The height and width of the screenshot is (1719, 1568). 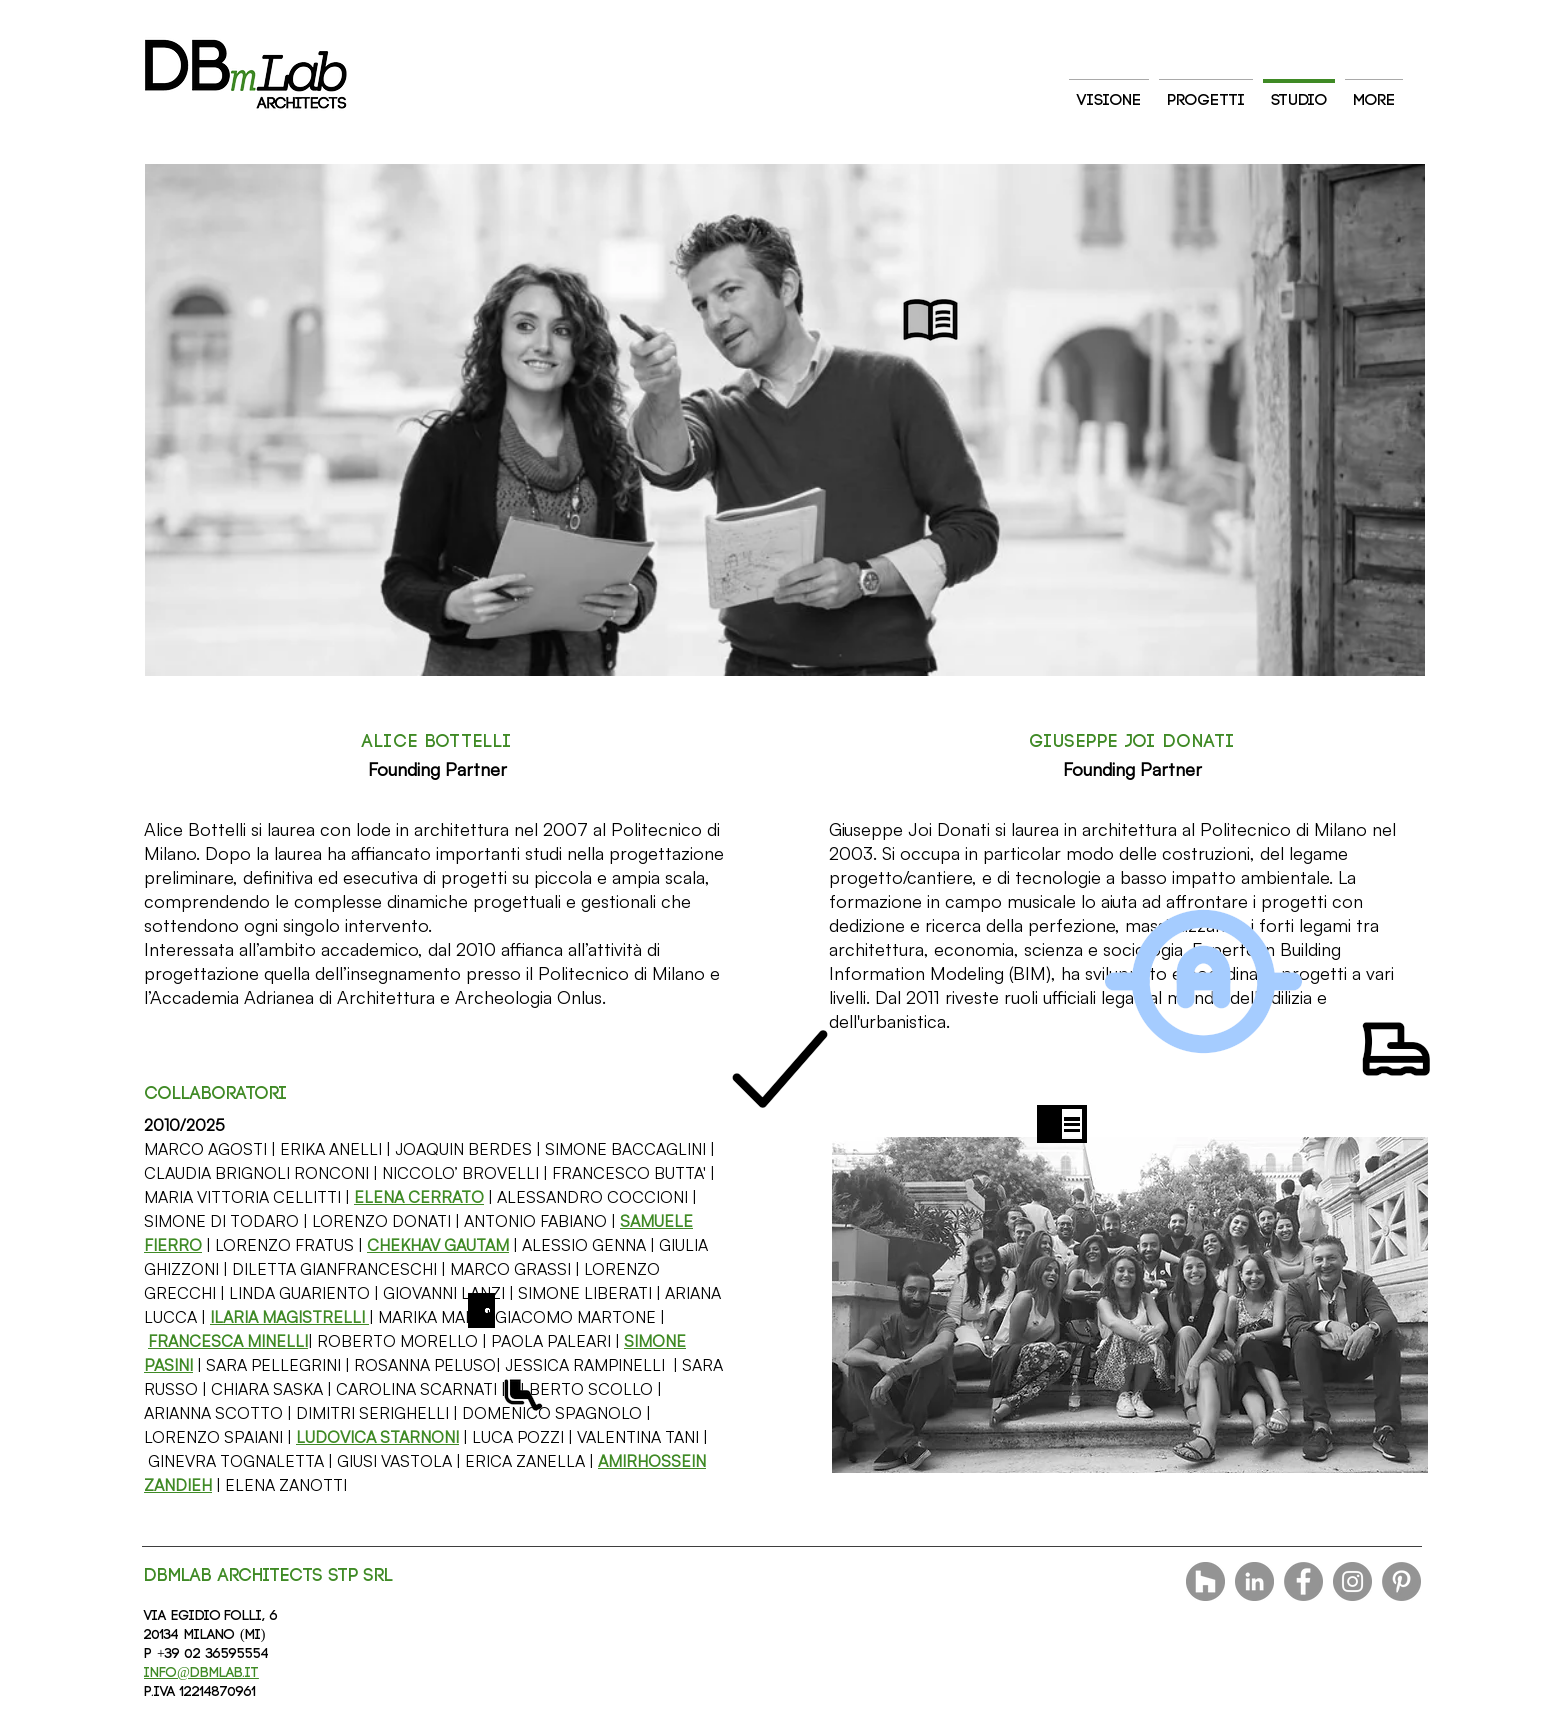 I want to click on switch to reader mode for distraction-free reading, so click(x=1062, y=1123).